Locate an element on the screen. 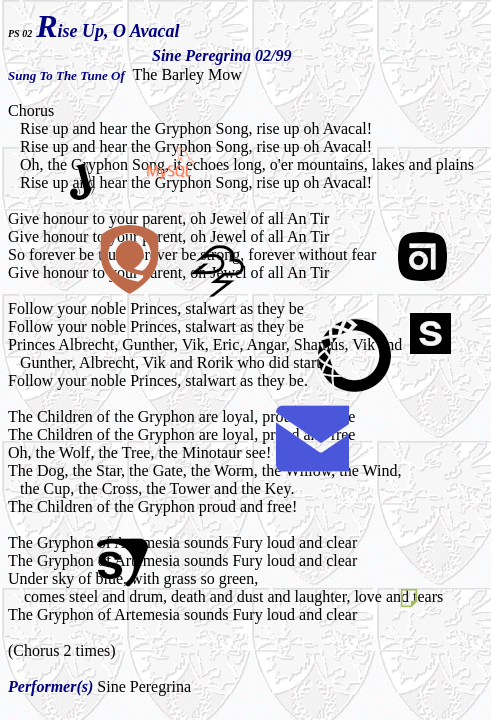 Image resolution: width=491 pixels, height=720 pixels. source engine logo is located at coordinates (122, 562).